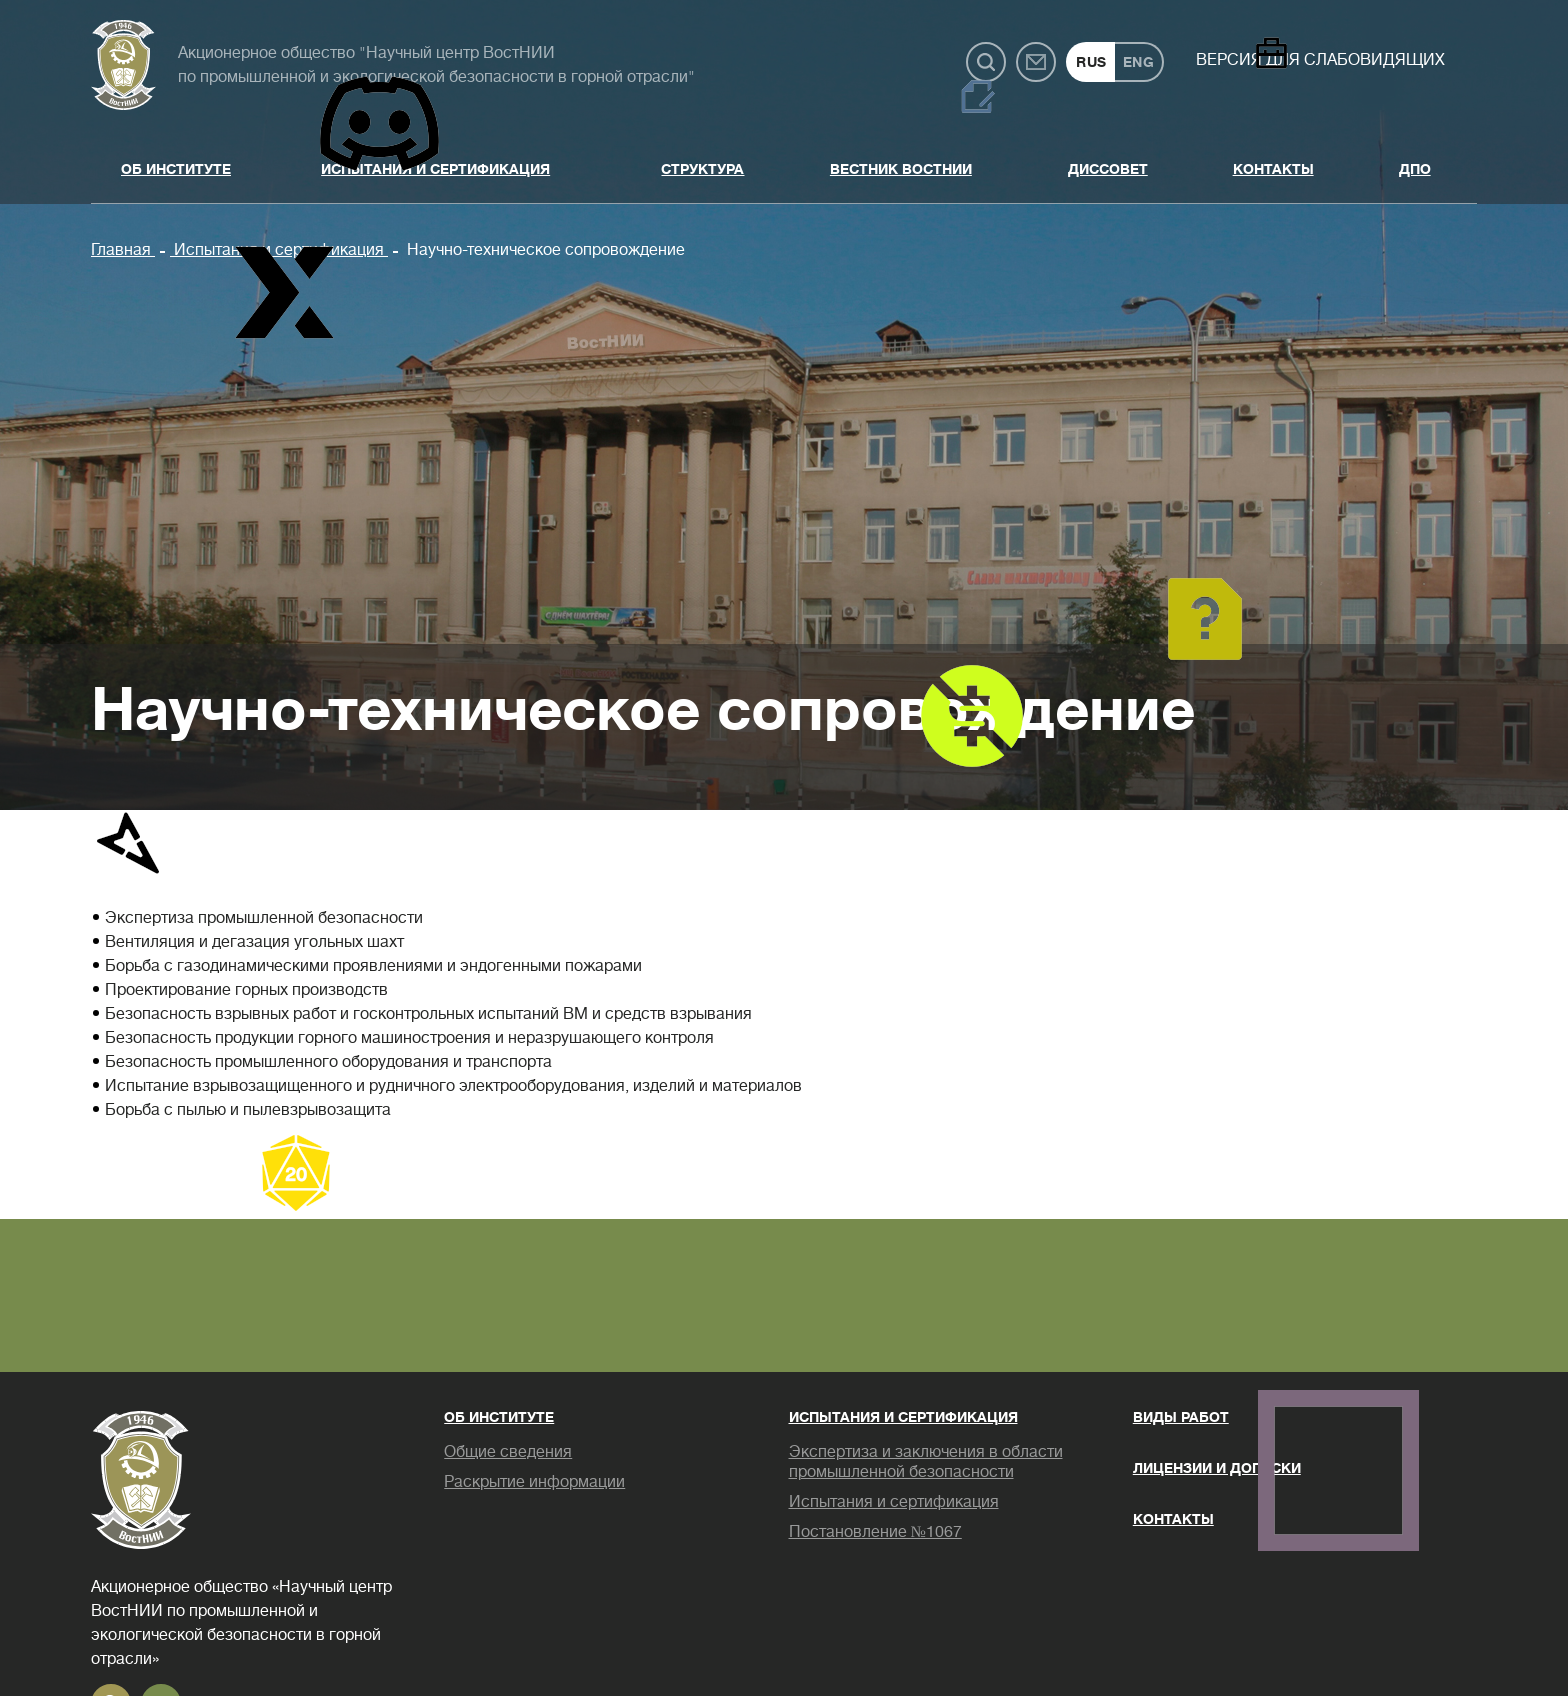  Describe the element at coordinates (1338, 1470) in the screenshot. I see `open CodeSandbox development environment` at that location.